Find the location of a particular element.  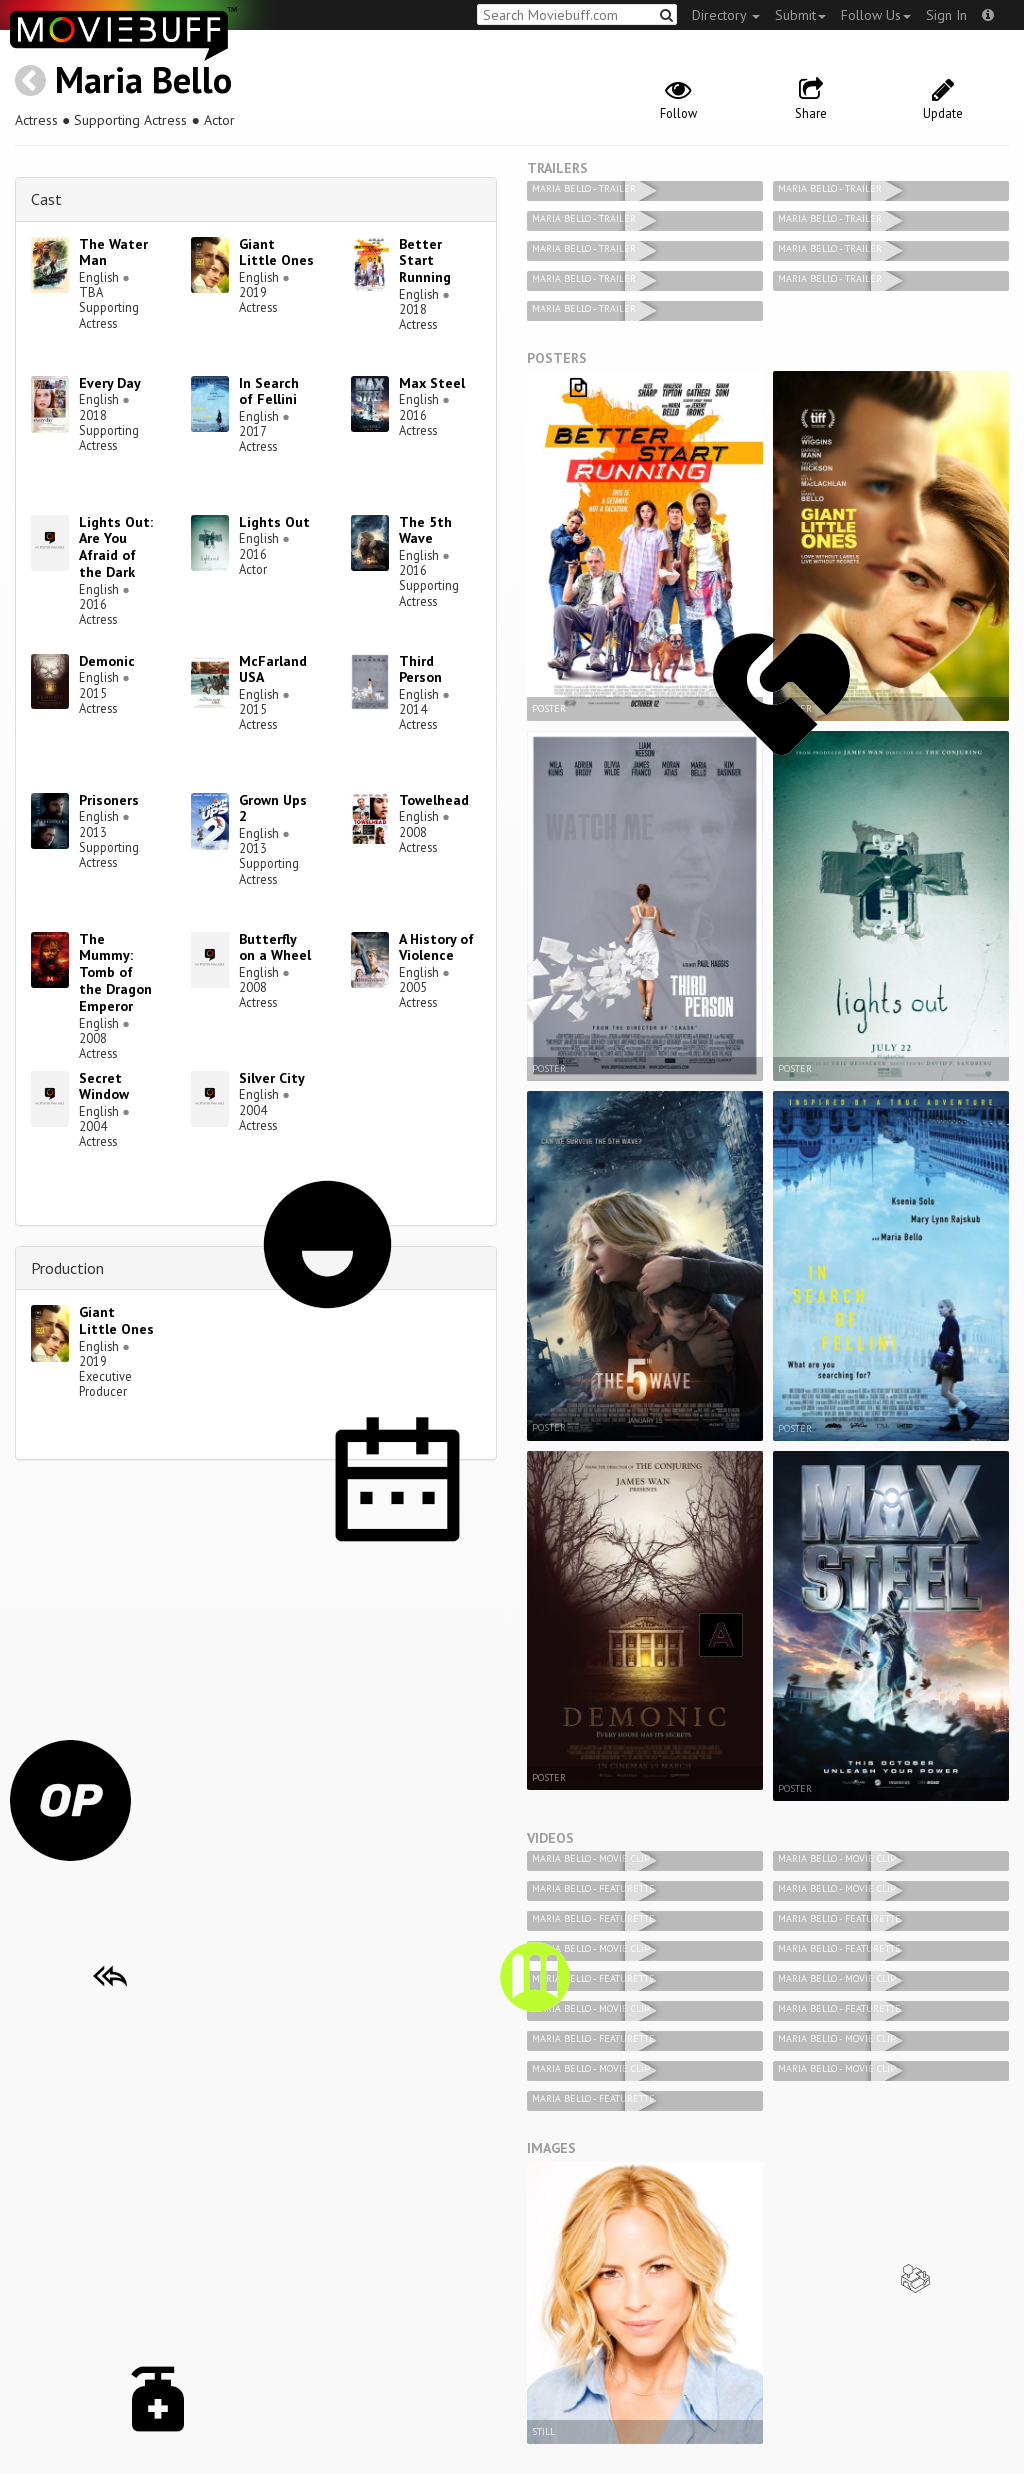

view calendar or schedule is located at coordinates (397, 1485).